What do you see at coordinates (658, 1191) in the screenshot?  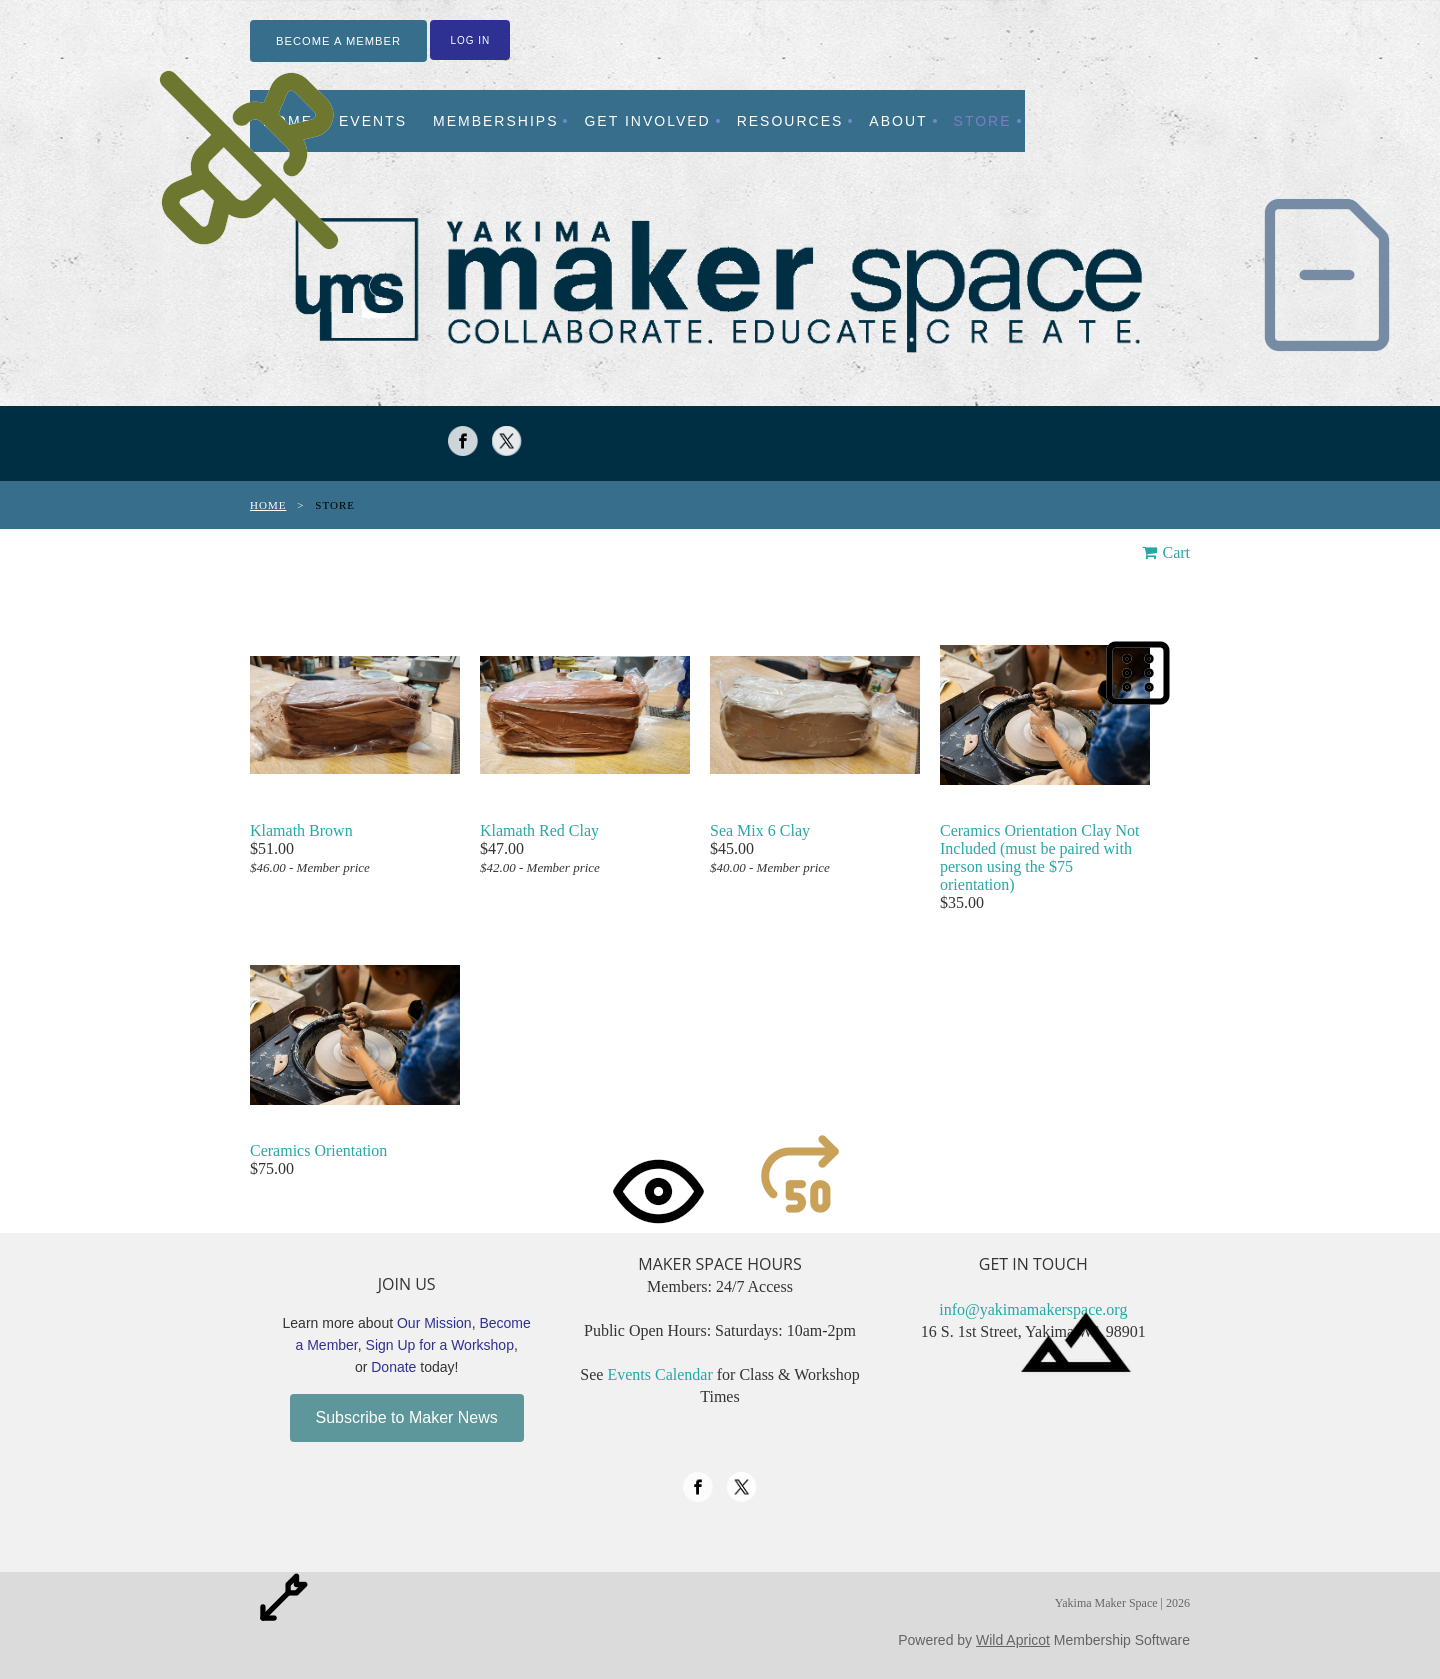 I see `view or preview content` at bounding box center [658, 1191].